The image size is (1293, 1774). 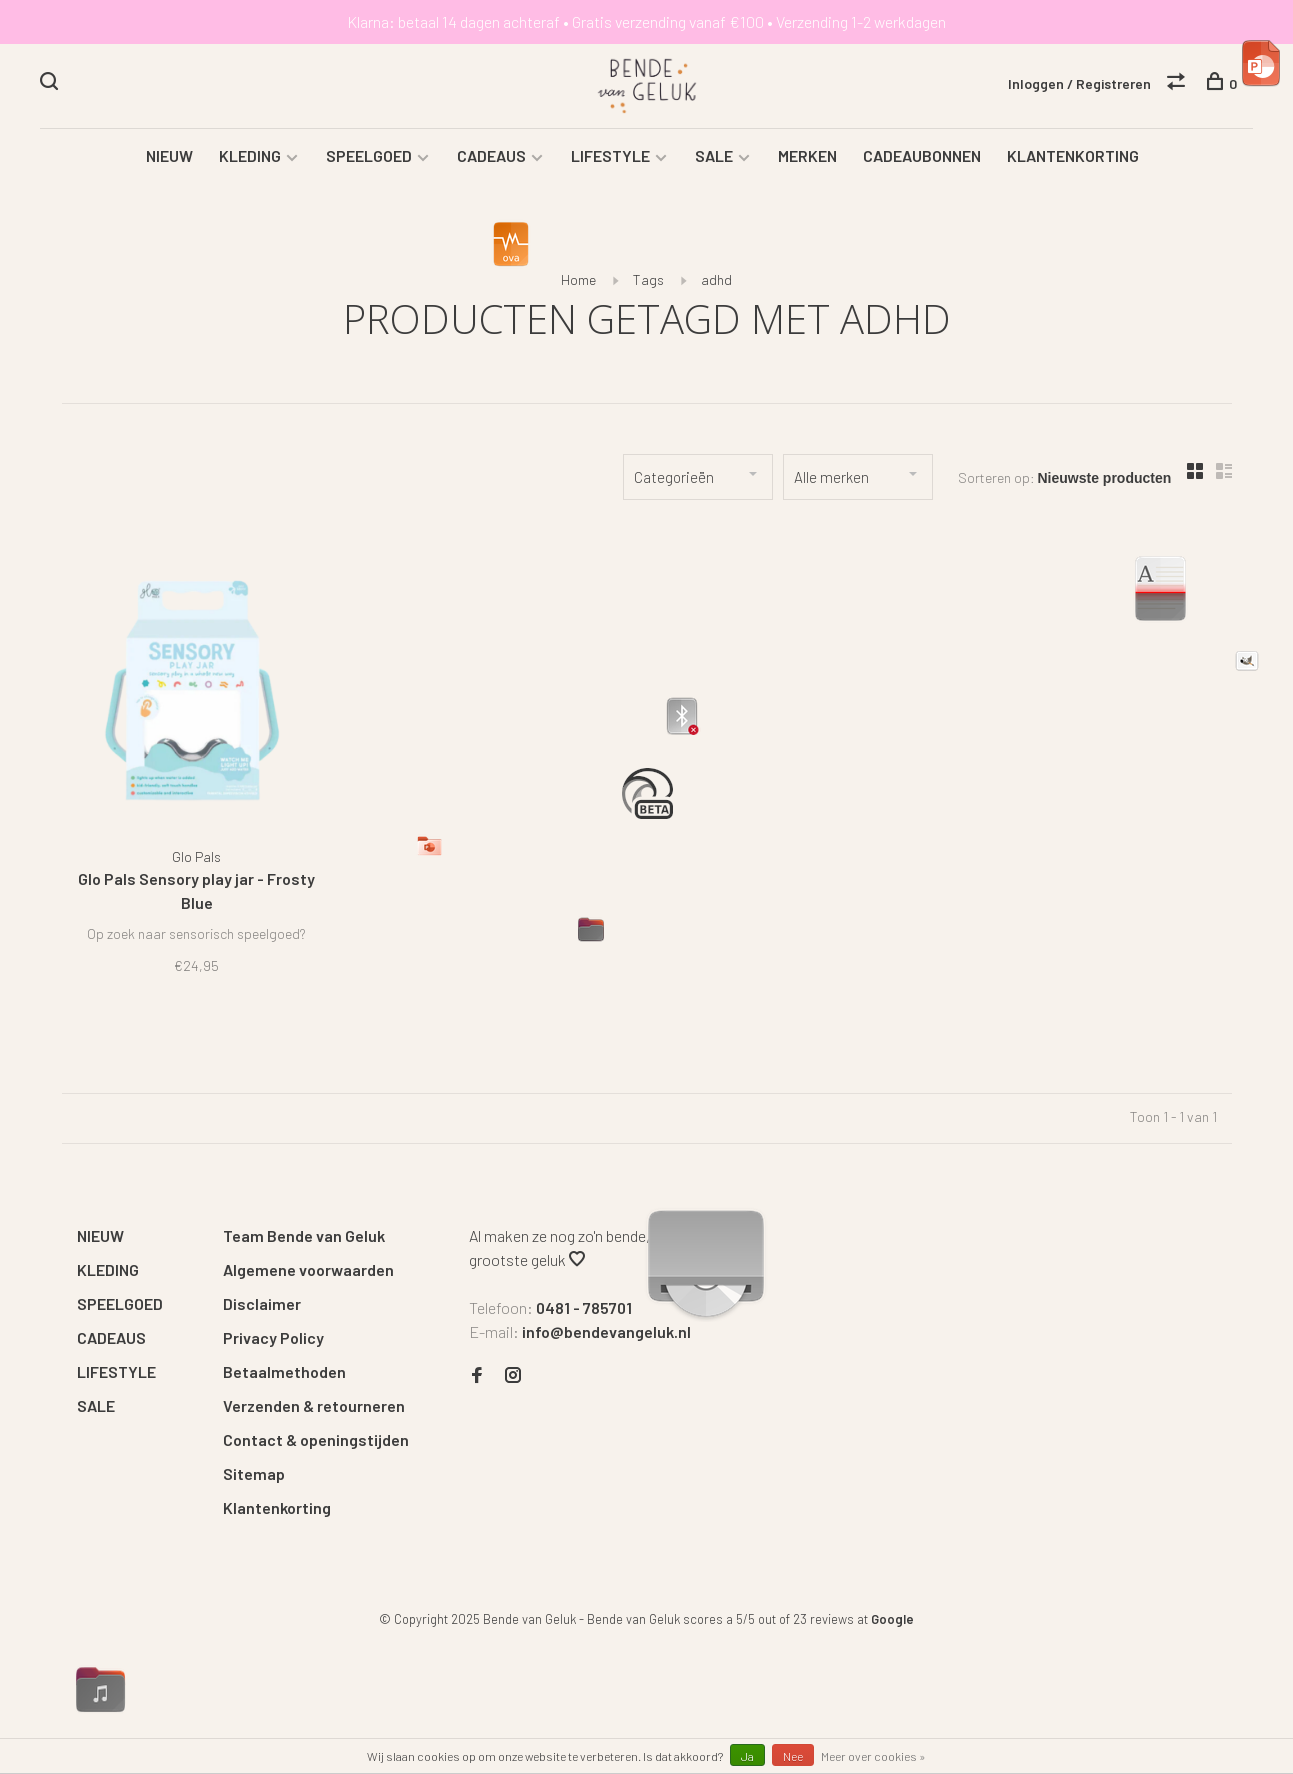 I want to click on a VirtualBox appliance file (.ova format), so click(x=511, y=244).